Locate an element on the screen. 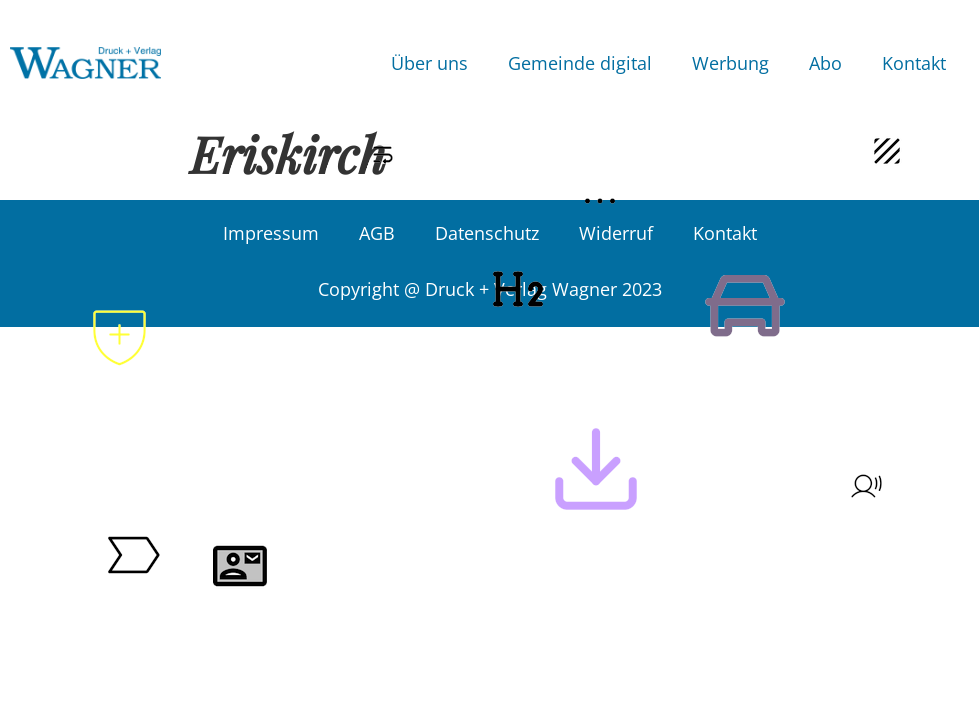 This screenshot has width=979, height=720. apply a label or tag to an item is located at coordinates (132, 555).